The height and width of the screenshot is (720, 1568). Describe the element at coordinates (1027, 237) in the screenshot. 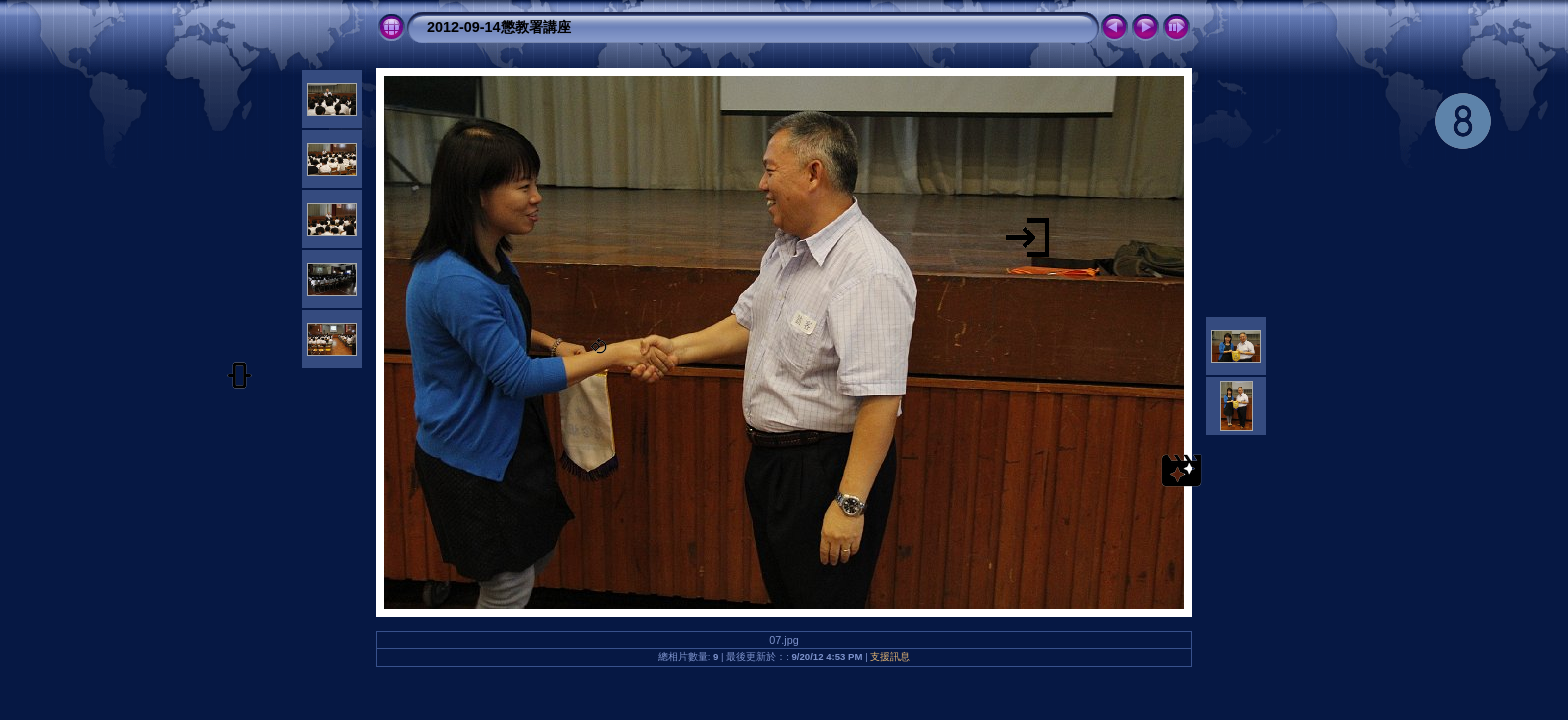

I see `log in to your account` at that location.